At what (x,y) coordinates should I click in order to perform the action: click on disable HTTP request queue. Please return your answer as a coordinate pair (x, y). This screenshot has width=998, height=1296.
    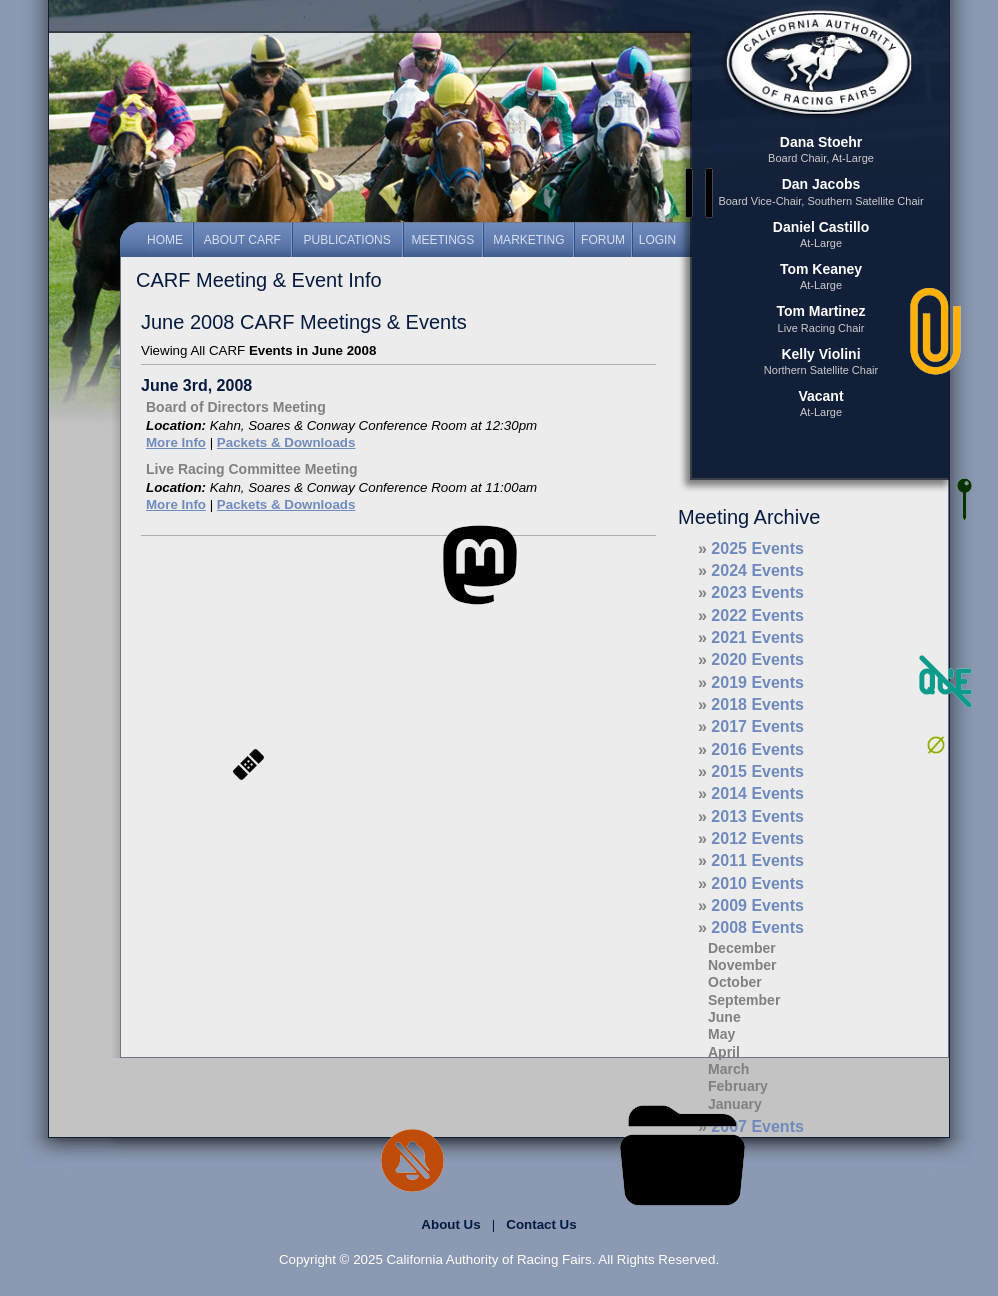
    Looking at the image, I should click on (945, 681).